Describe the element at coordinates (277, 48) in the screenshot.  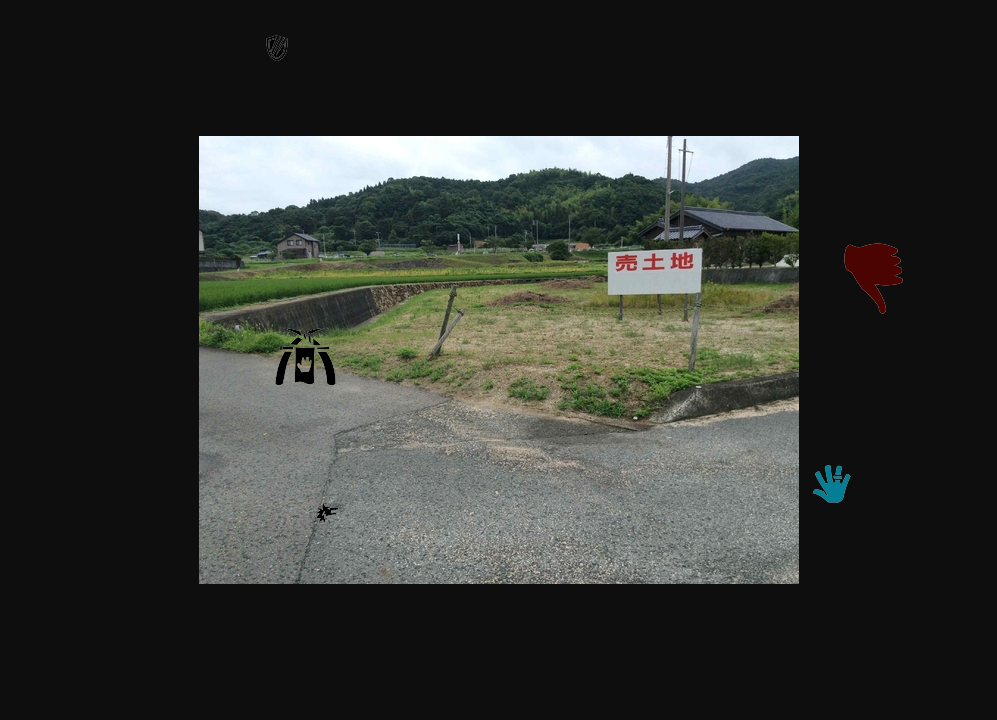
I see `indicates disabled or inactive protection` at that location.